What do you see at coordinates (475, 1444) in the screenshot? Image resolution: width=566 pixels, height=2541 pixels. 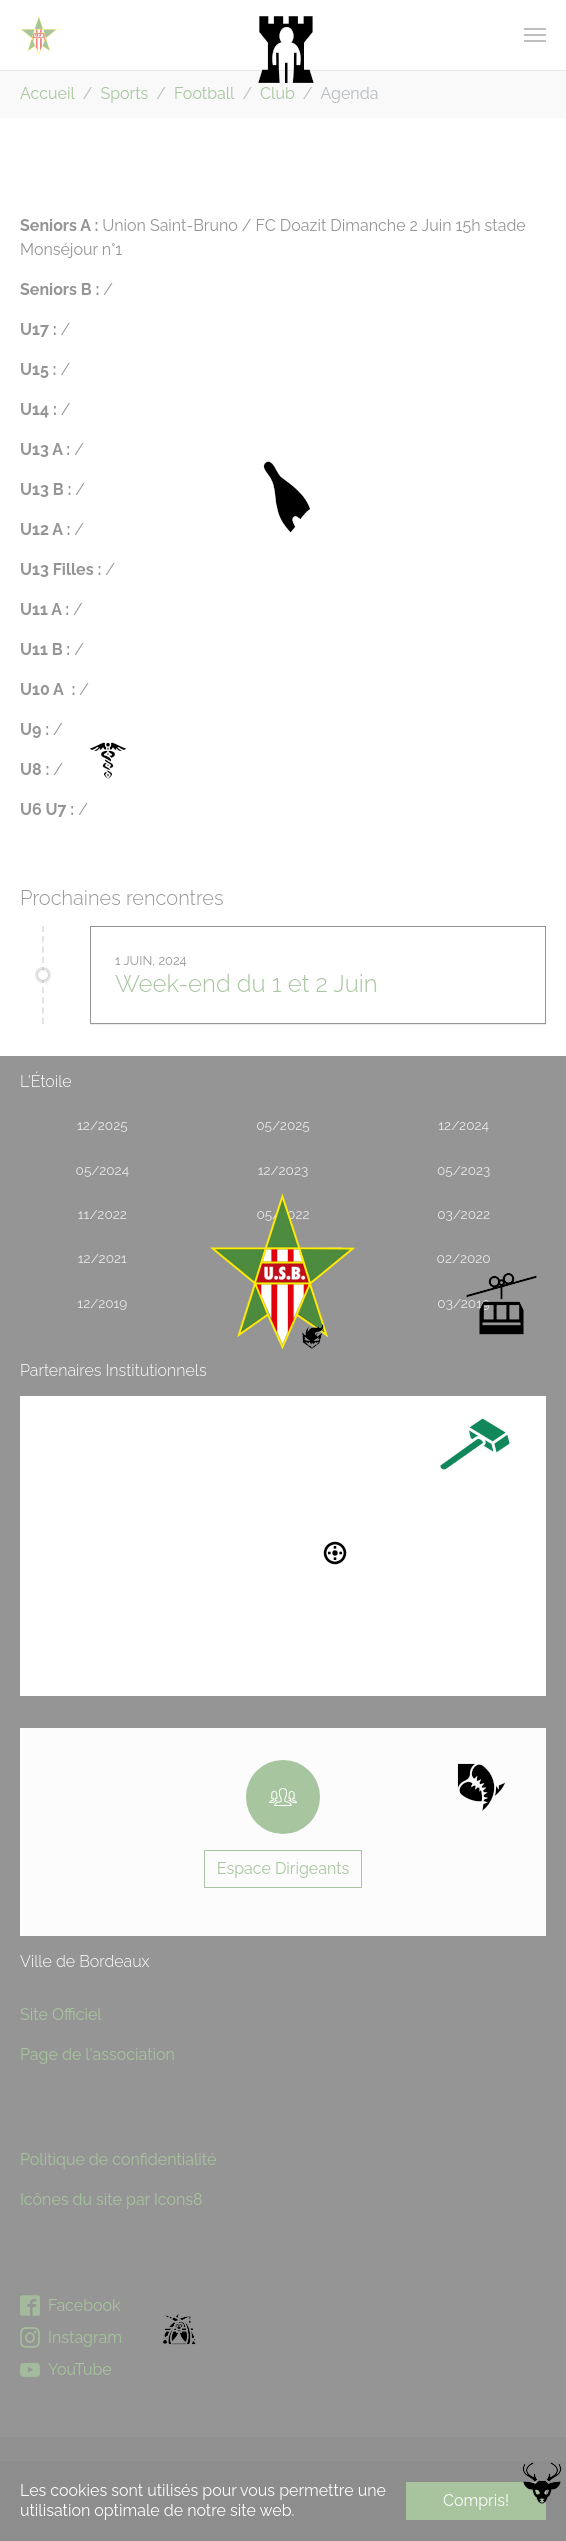 I see `access crafting or building tools` at bounding box center [475, 1444].